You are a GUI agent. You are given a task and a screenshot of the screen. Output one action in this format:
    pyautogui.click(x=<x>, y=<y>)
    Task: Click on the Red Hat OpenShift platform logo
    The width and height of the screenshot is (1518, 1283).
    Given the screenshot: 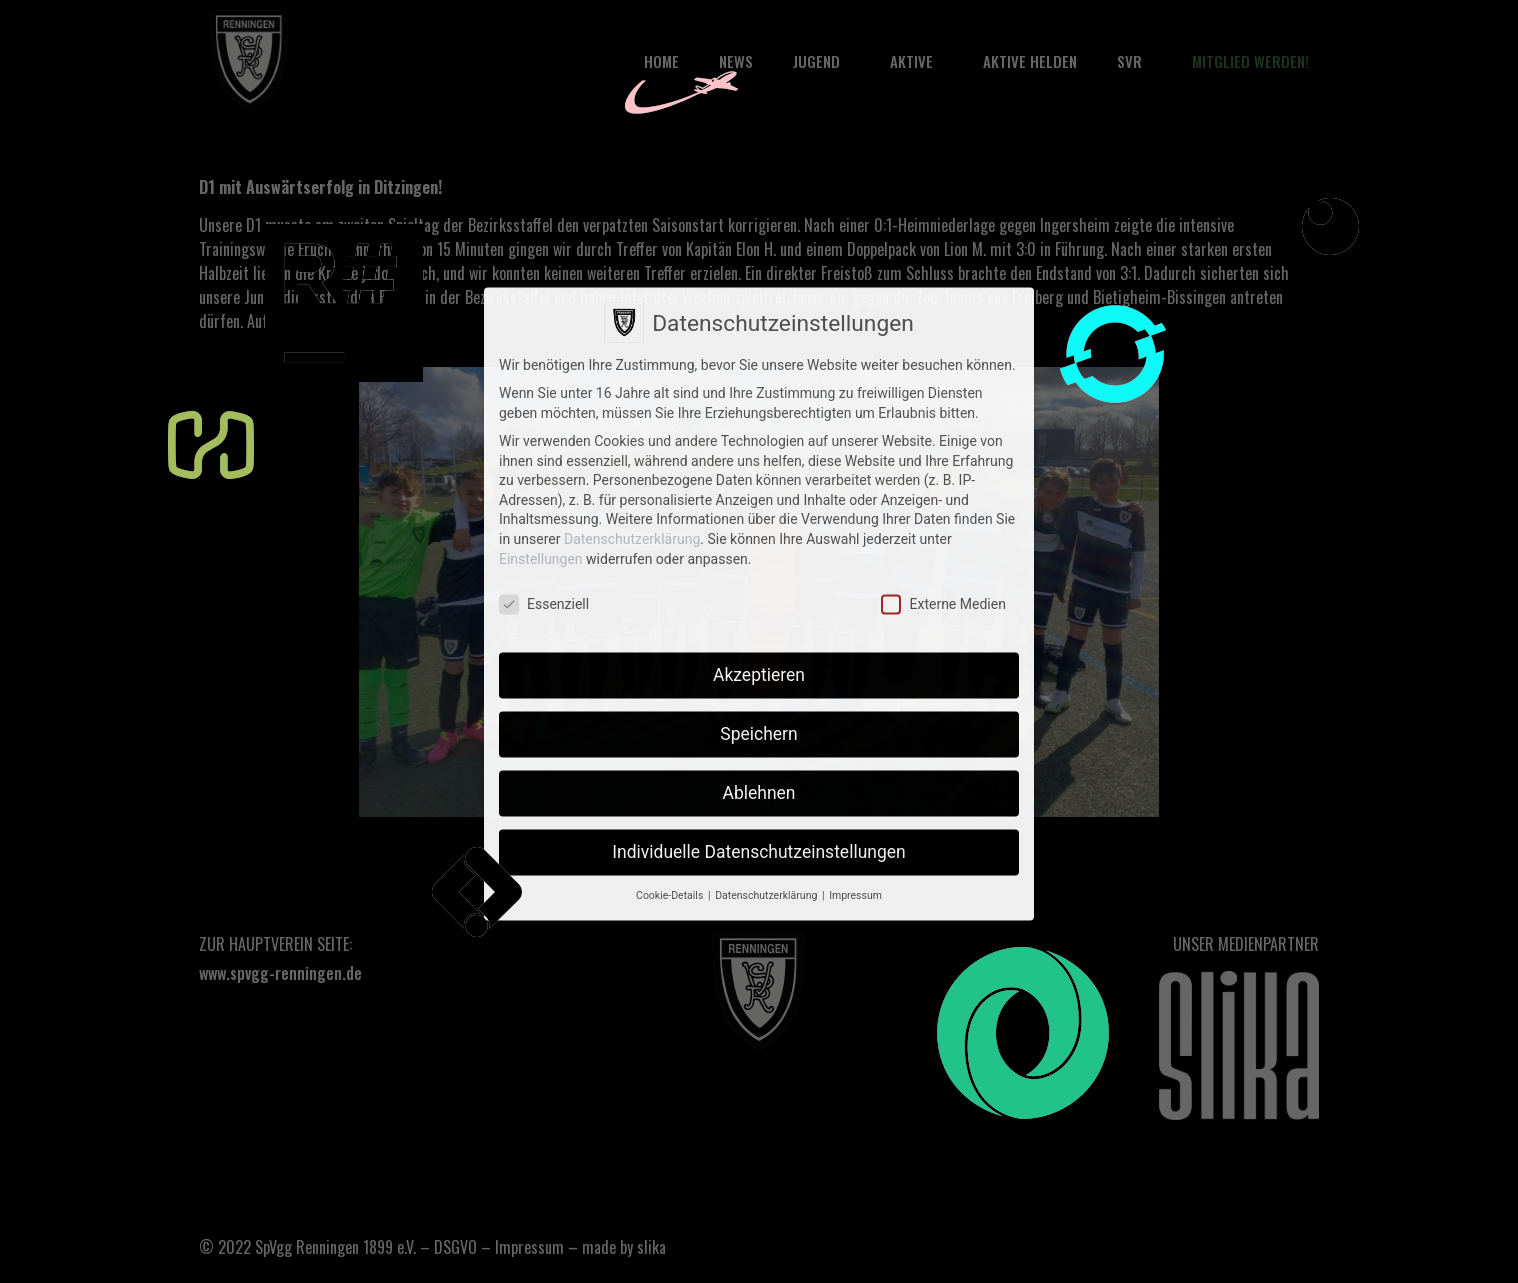 What is the action you would take?
    pyautogui.click(x=1113, y=354)
    